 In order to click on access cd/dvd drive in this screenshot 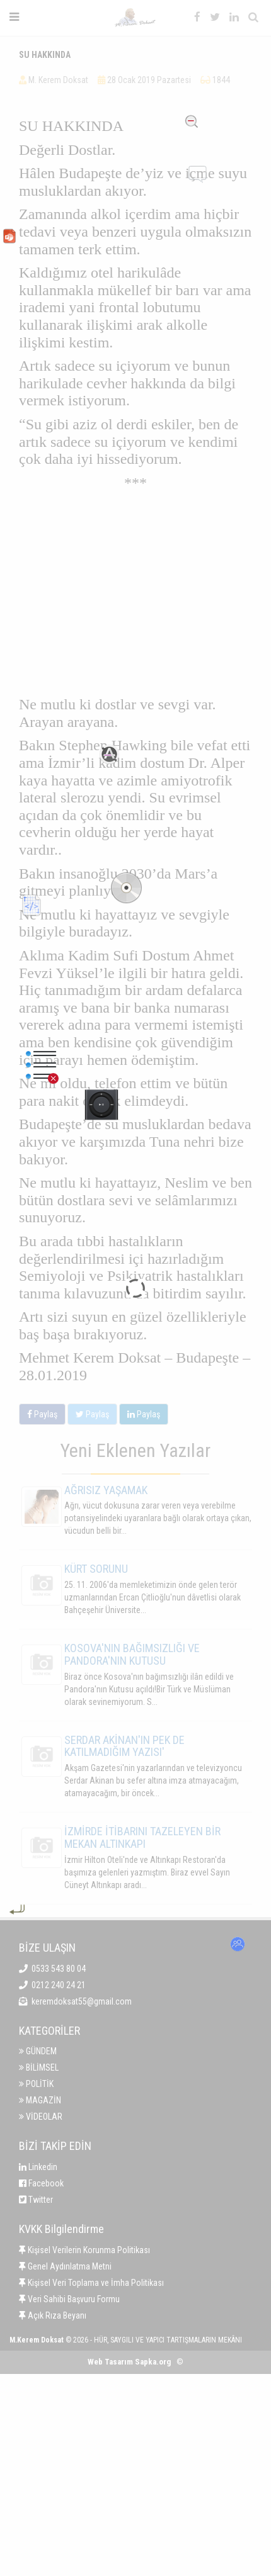, I will do `click(126, 887)`.